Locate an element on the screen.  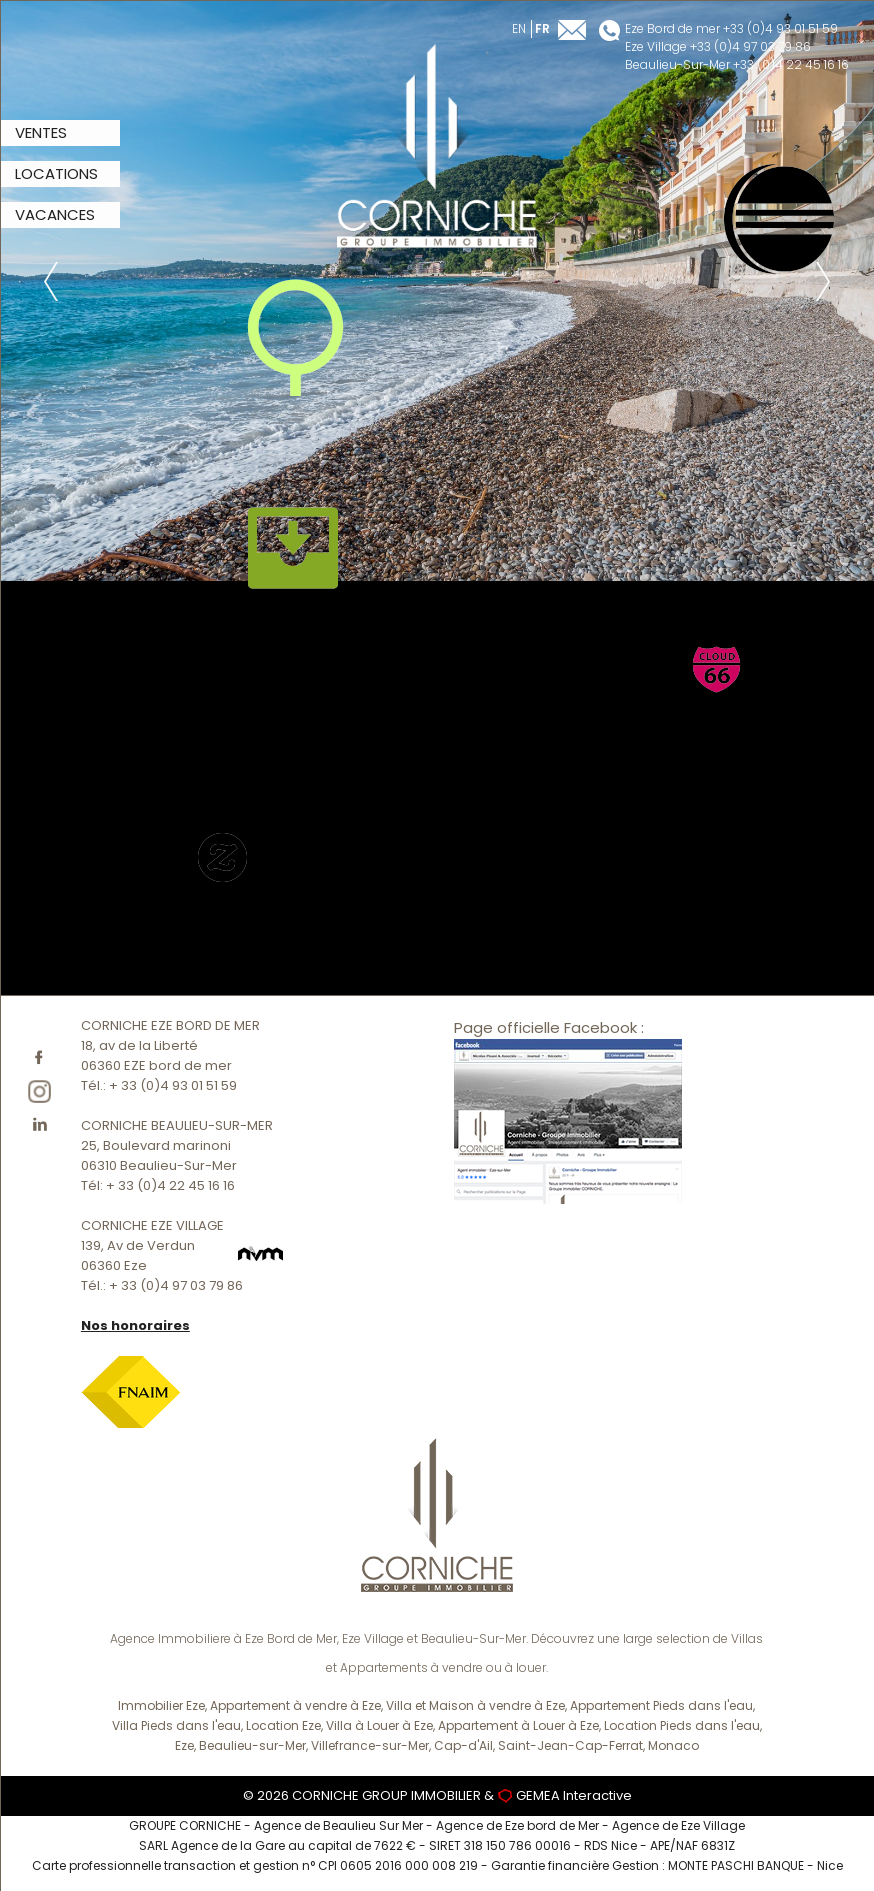
visit zazzle website or store is located at coordinates (222, 857).